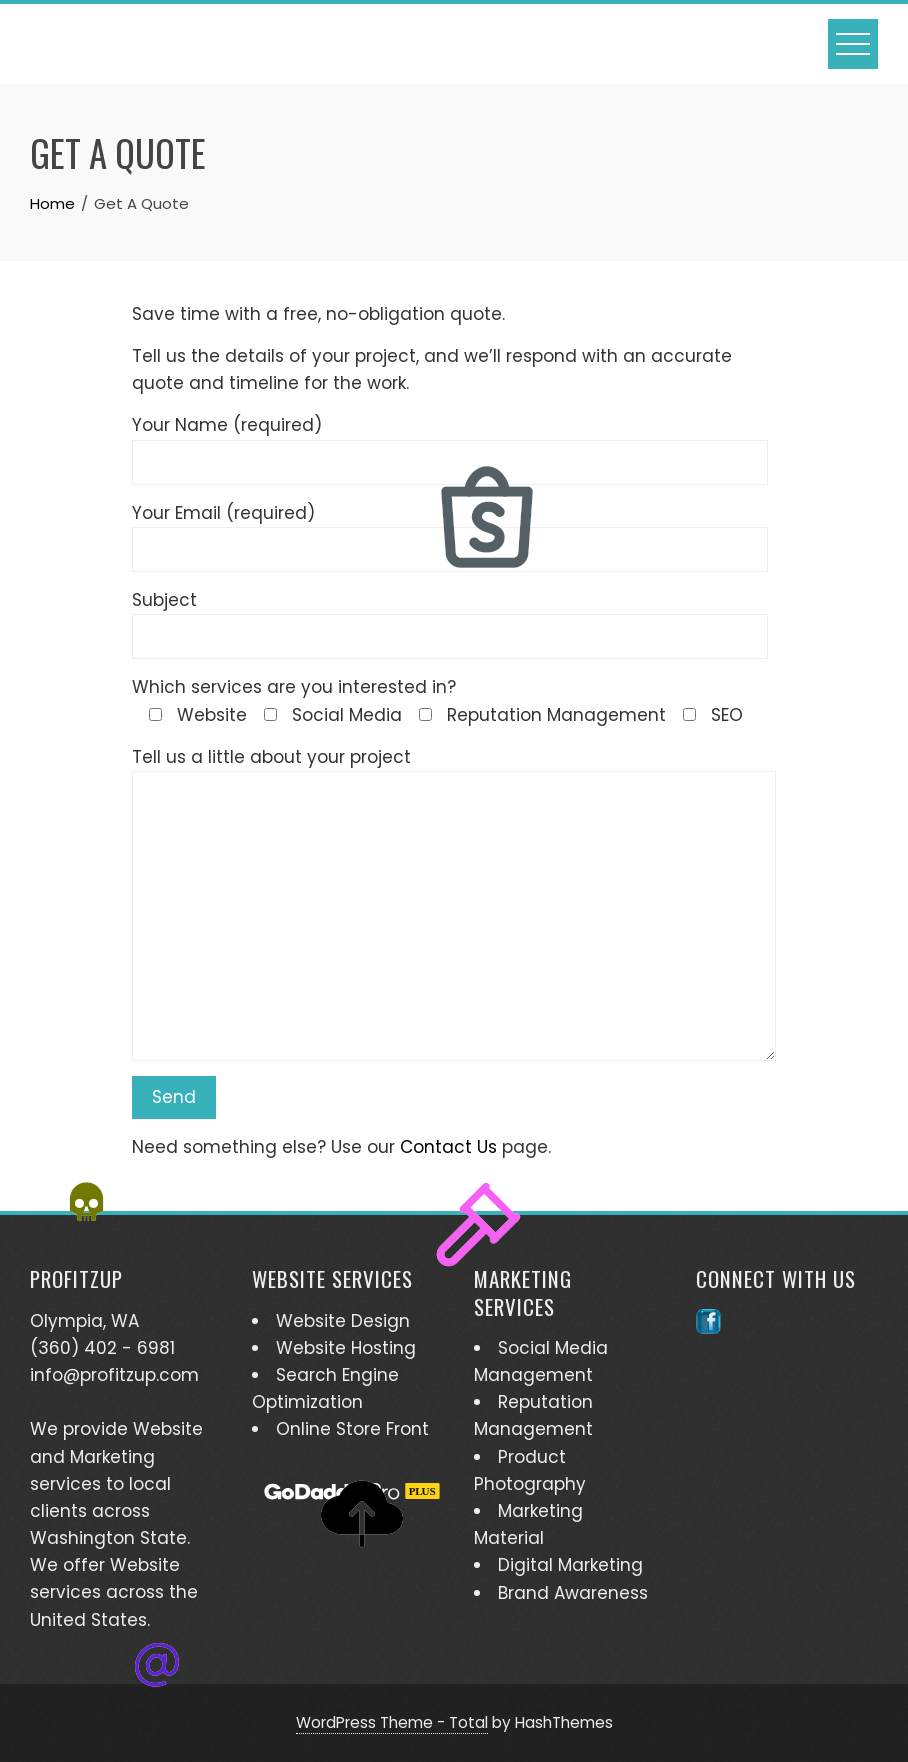  Describe the element at coordinates (487, 517) in the screenshot. I see `open the Shopee shopping app` at that location.